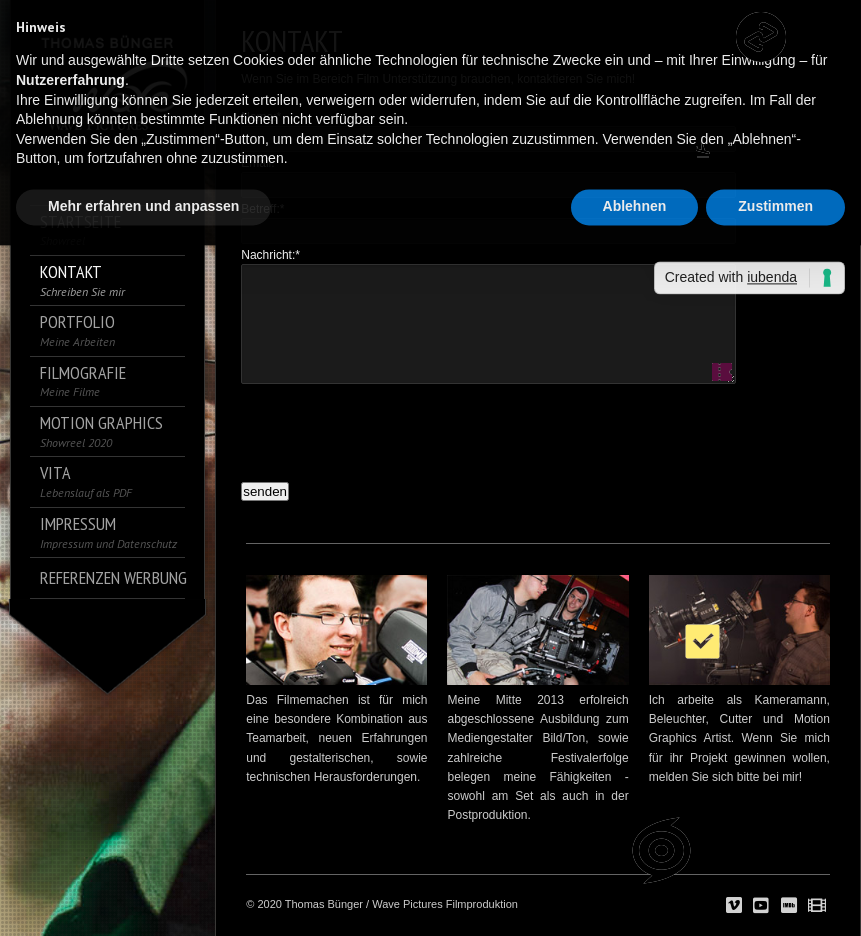  Describe the element at coordinates (702, 641) in the screenshot. I see `indicates a selected or completed item` at that location.